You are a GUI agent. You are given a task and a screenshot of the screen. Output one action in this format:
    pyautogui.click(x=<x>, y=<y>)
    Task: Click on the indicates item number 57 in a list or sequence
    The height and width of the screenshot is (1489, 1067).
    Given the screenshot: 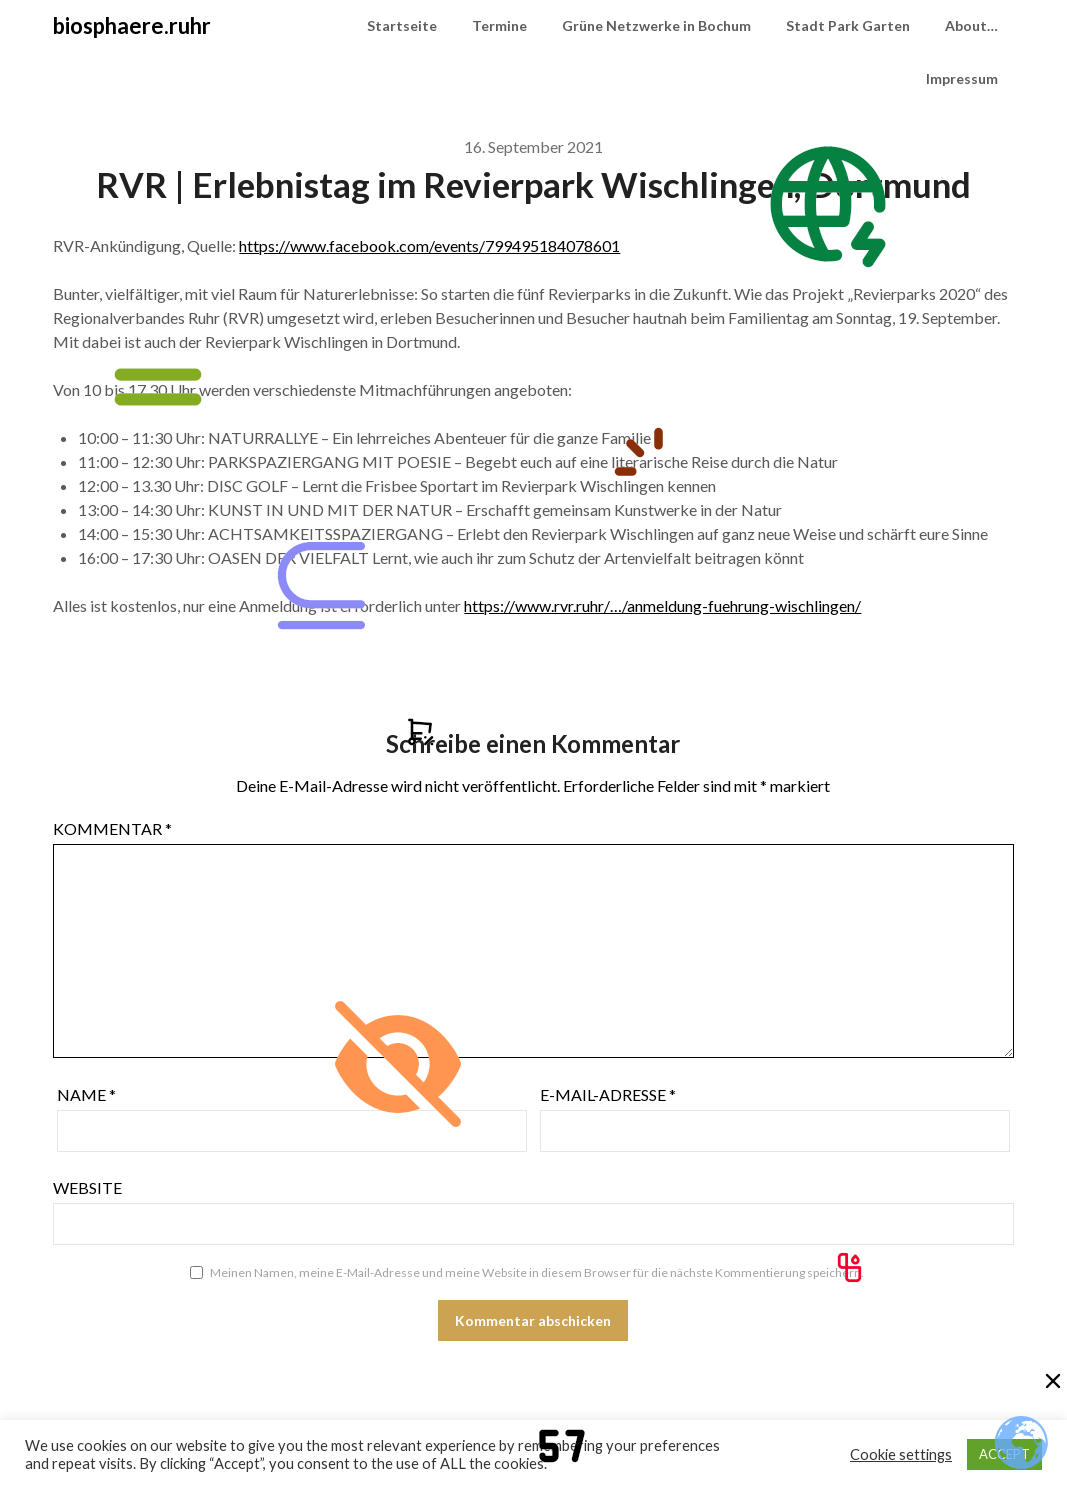 What is the action you would take?
    pyautogui.click(x=562, y=1446)
    